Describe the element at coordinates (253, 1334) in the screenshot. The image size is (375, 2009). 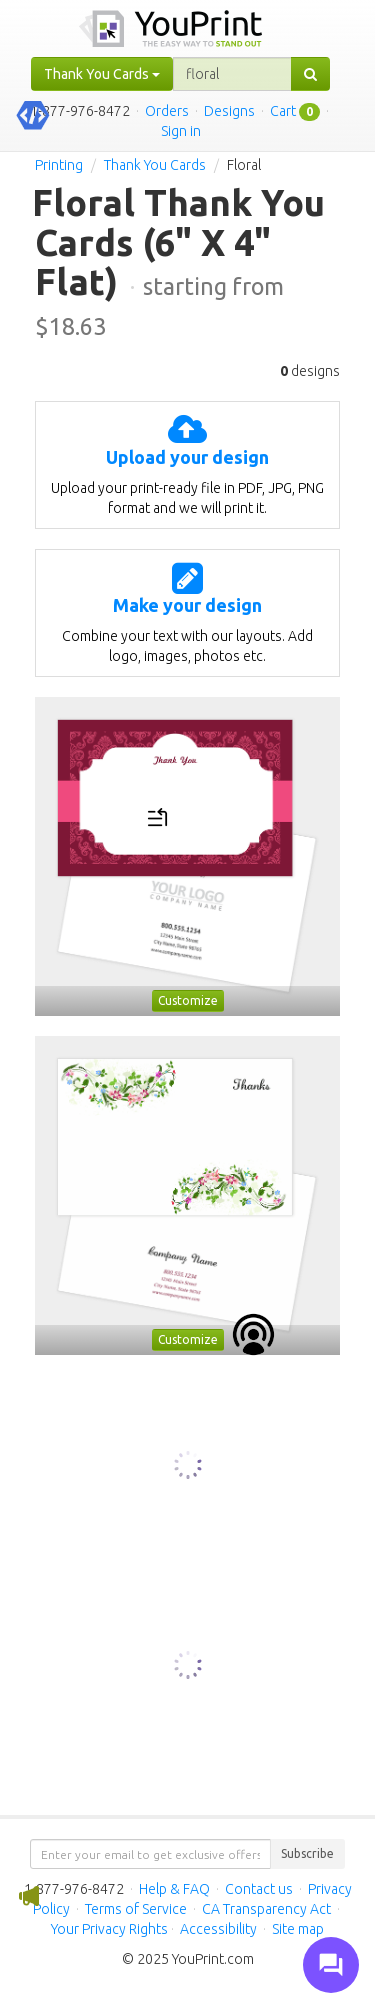
I see `join a stage channel for live audio broadcasts` at that location.